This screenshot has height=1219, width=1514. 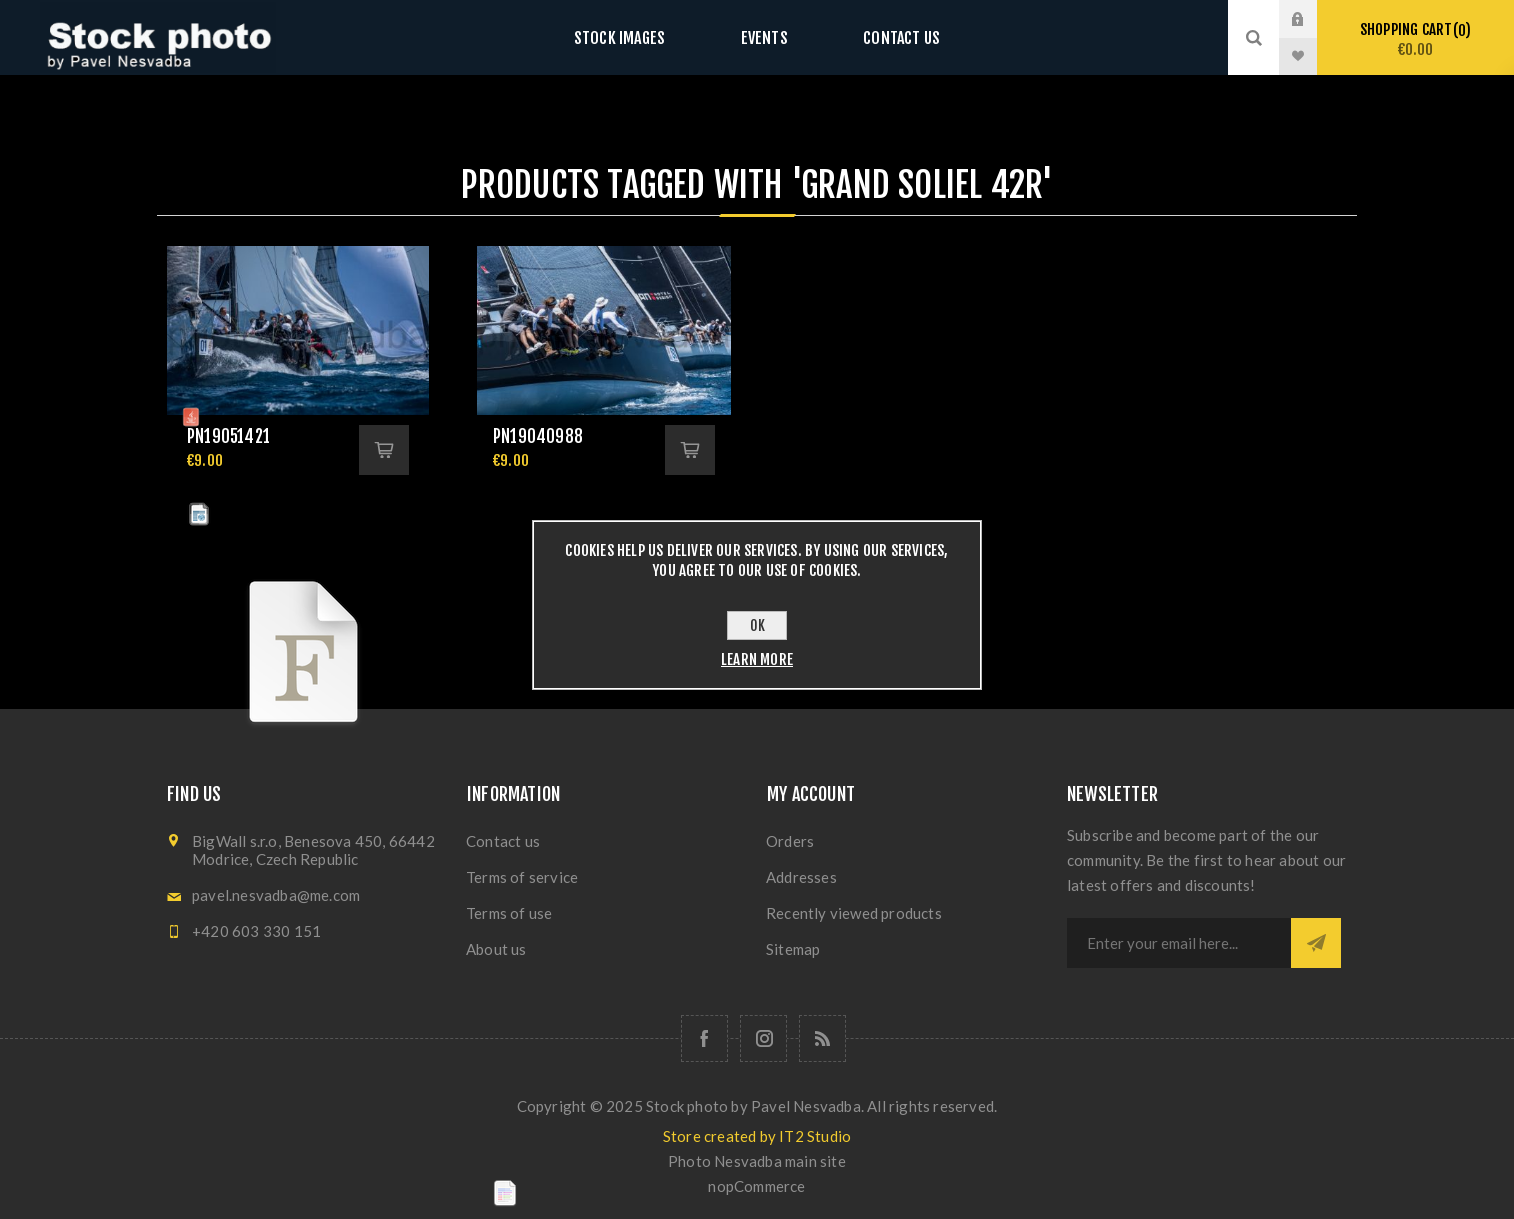 What do you see at coordinates (199, 514) in the screenshot?
I see `libreoffice web template file type` at bounding box center [199, 514].